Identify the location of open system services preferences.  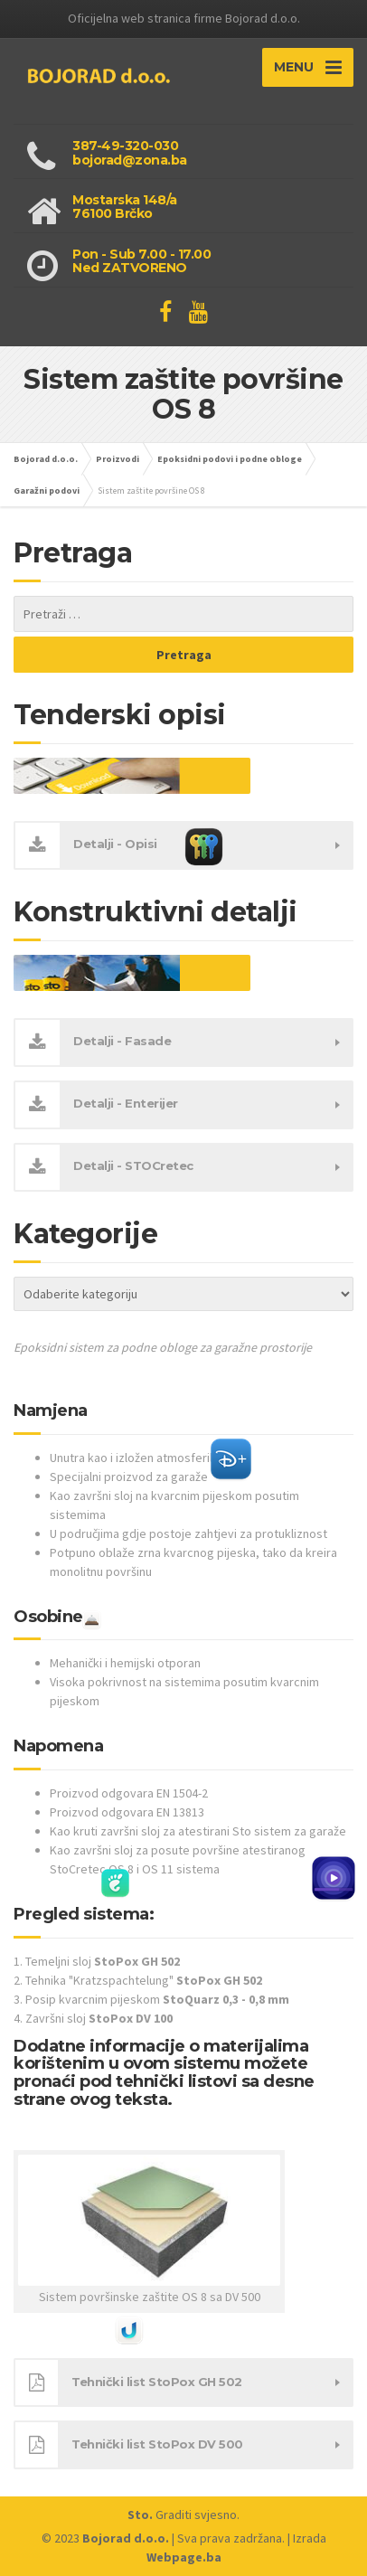
(91, 1619).